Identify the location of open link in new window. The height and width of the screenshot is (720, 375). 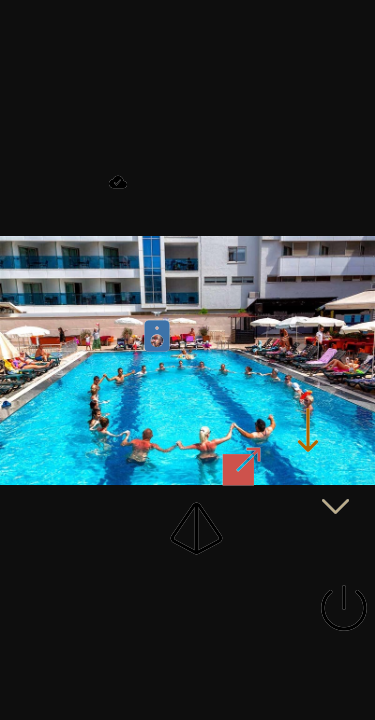
(241, 466).